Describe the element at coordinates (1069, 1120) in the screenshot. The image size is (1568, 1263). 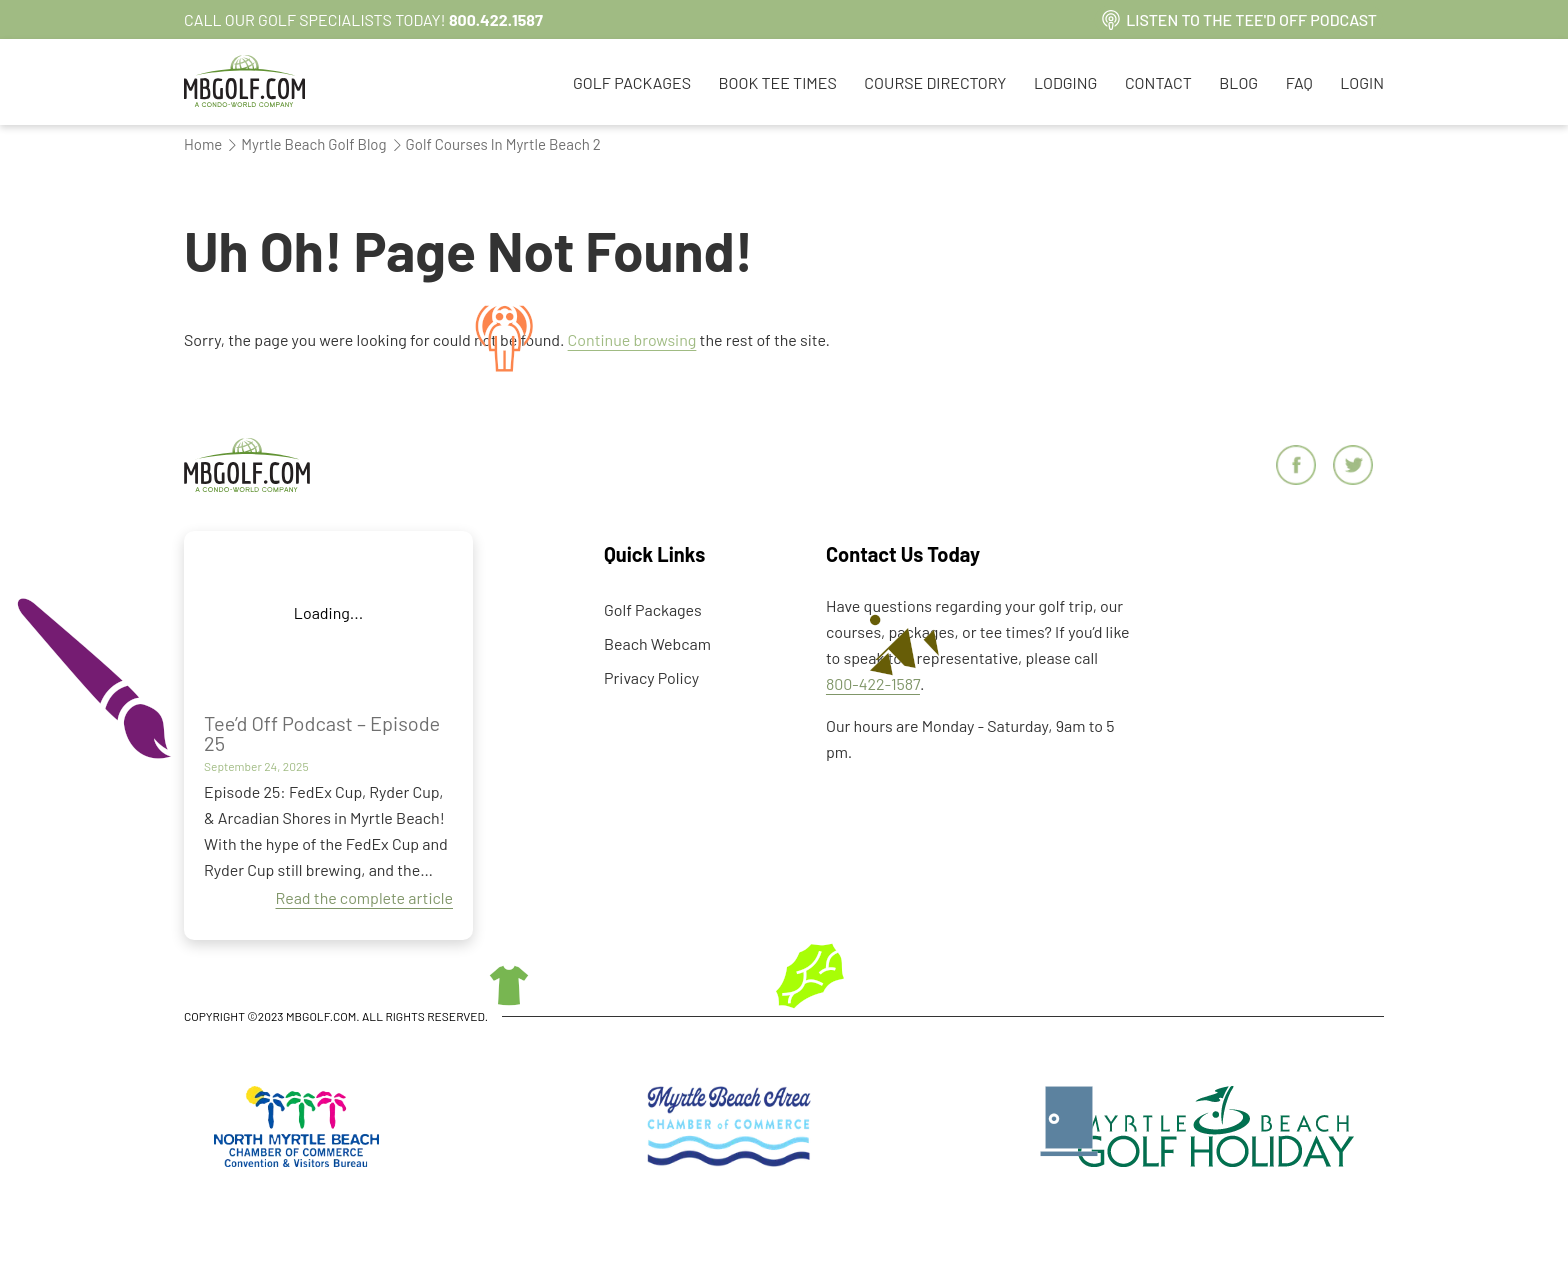
I see `exit the current screen or application` at that location.